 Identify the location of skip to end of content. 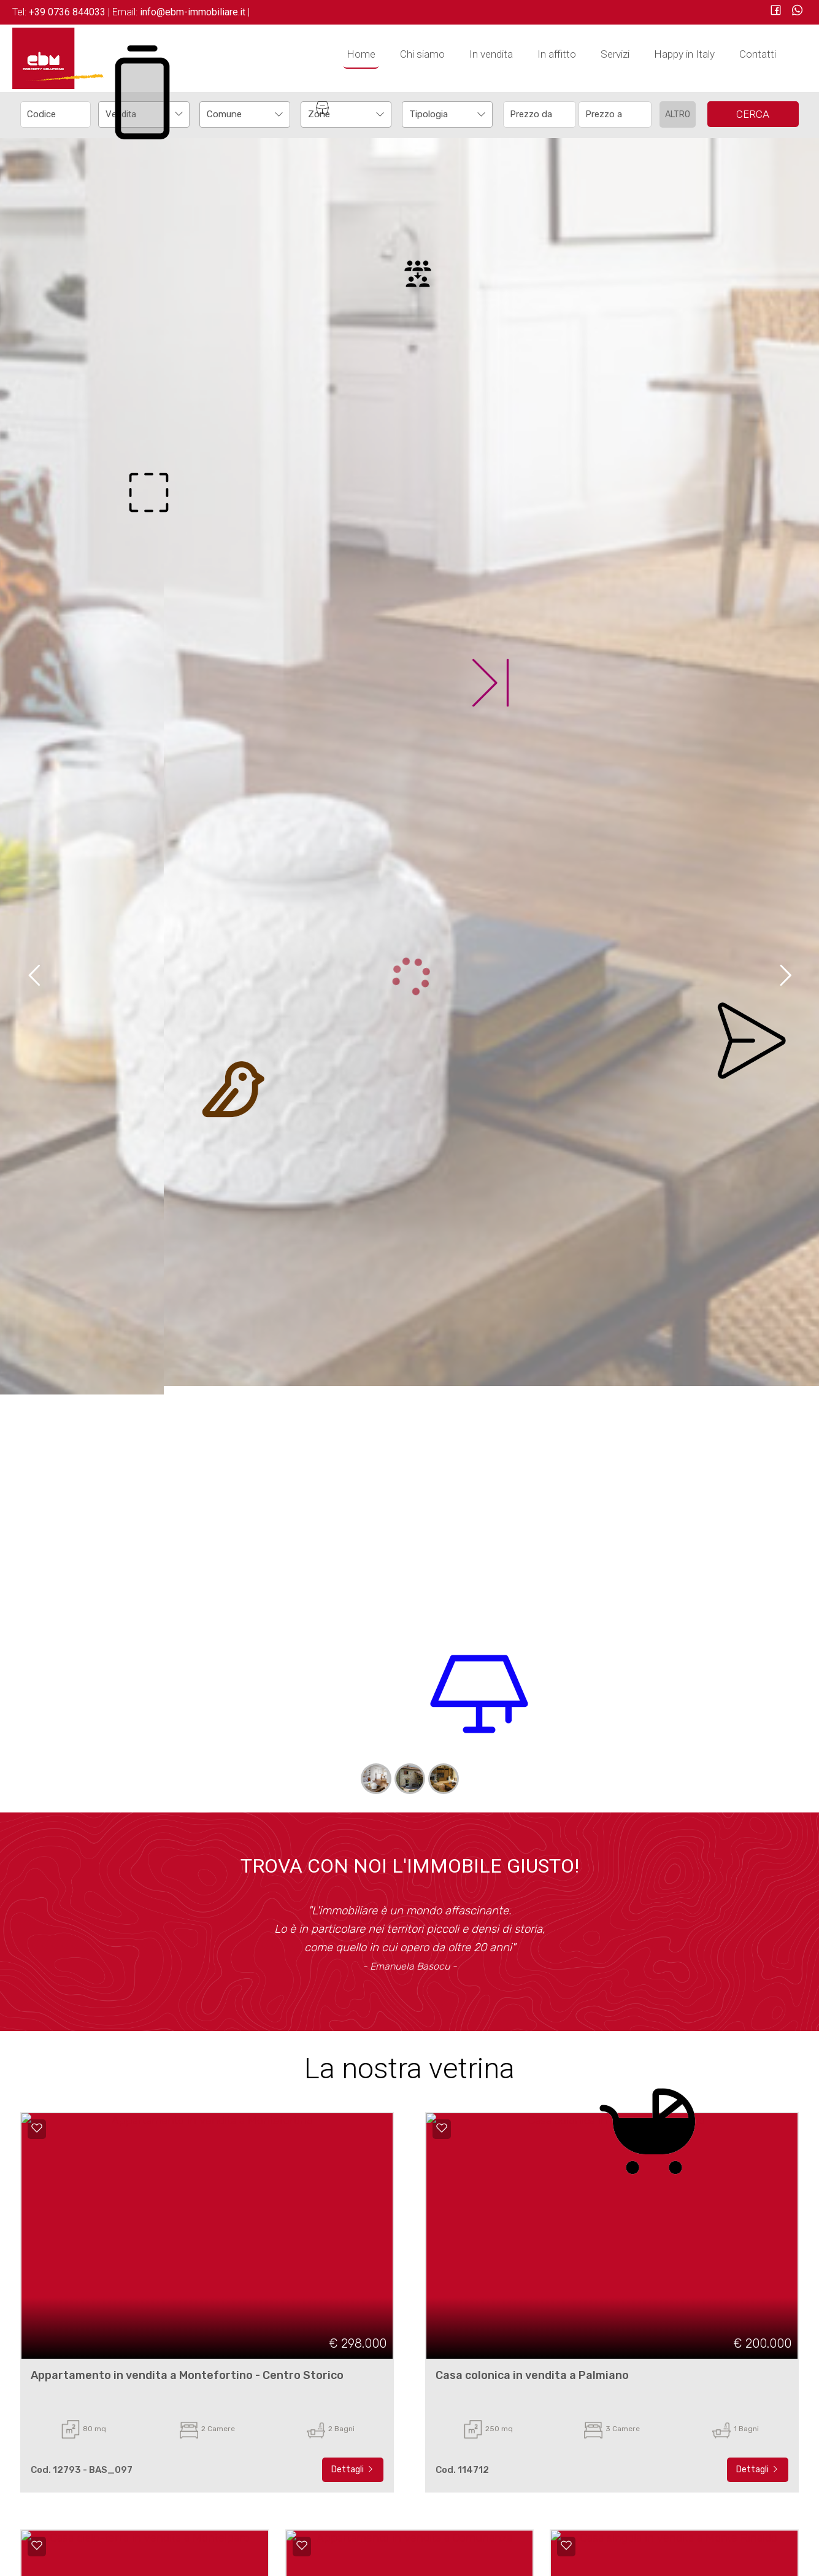
(491, 683).